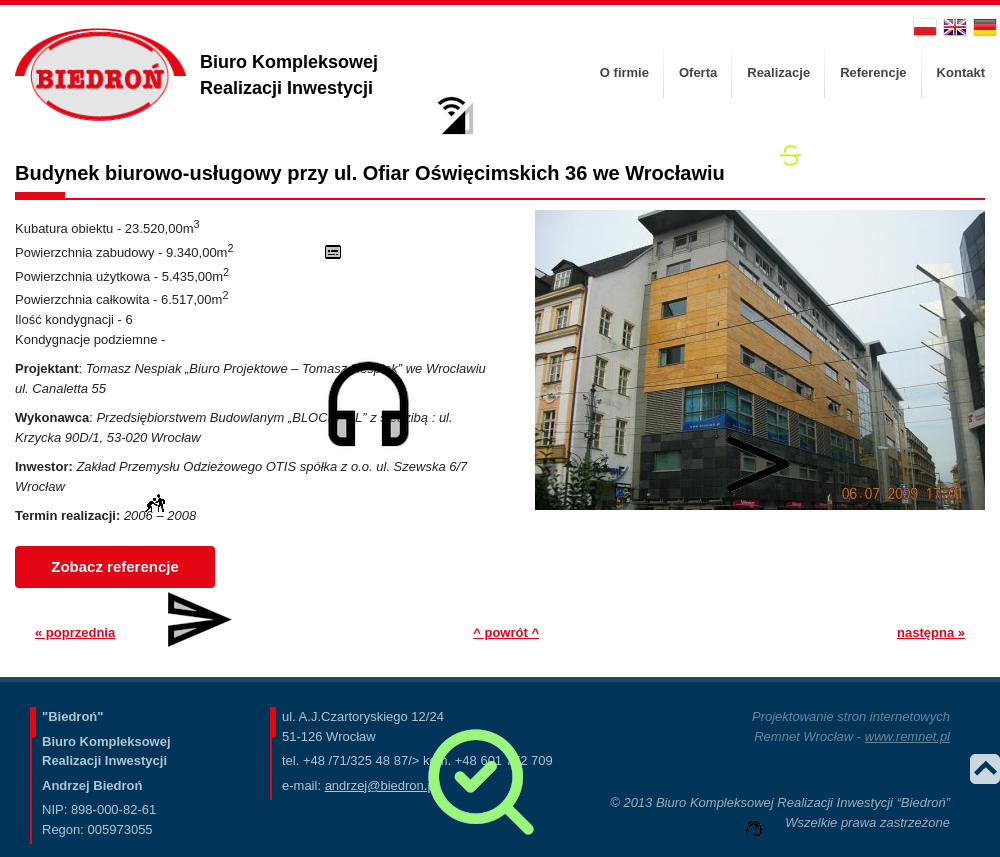  Describe the element at coordinates (481, 782) in the screenshot. I see `search completed successfully` at that location.